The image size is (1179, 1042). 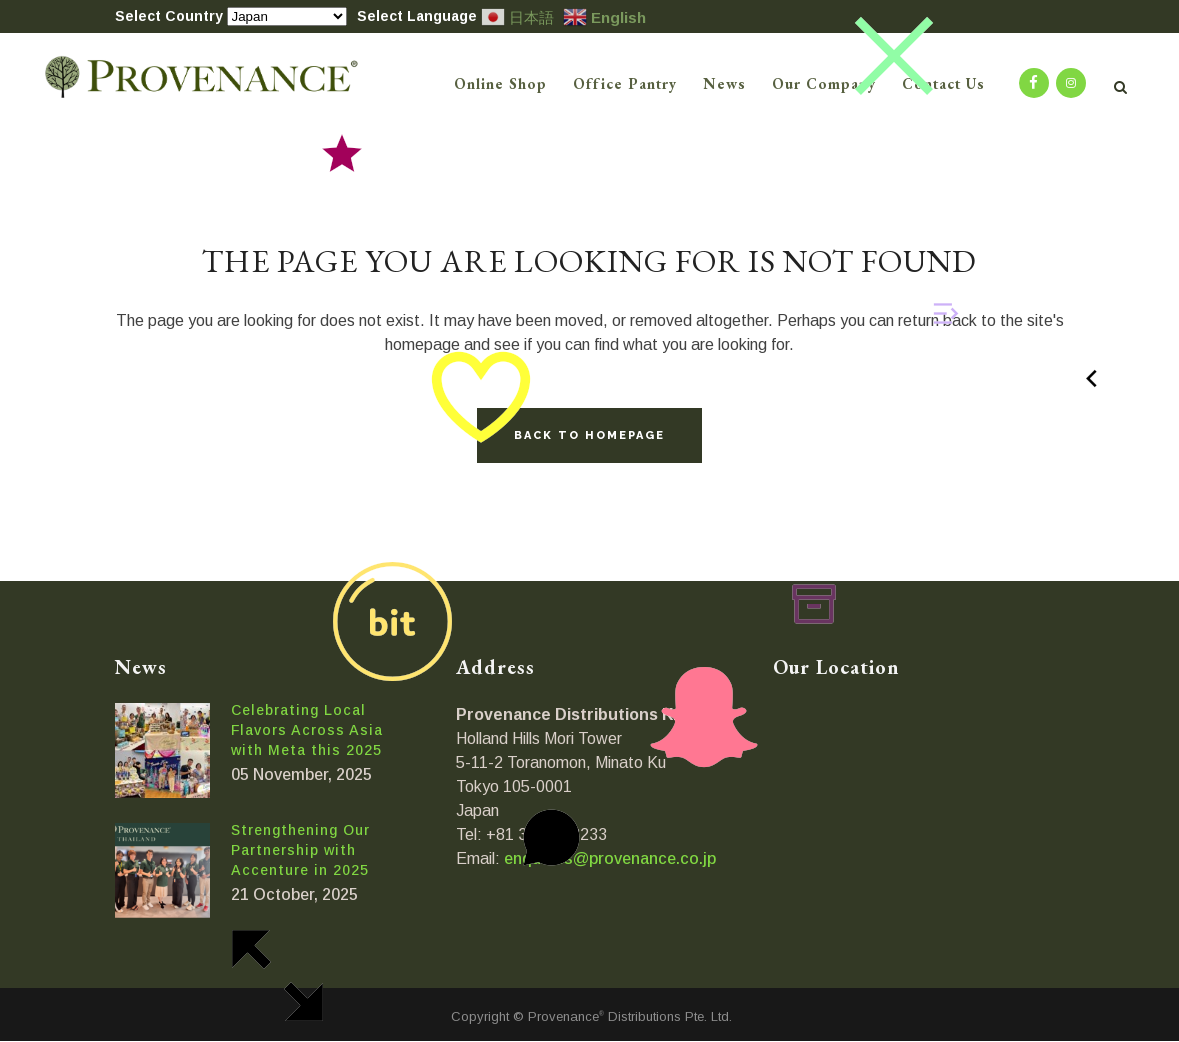 What do you see at coordinates (277, 975) in the screenshot?
I see `expand content to fullscreen` at bounding box center [277, 975].